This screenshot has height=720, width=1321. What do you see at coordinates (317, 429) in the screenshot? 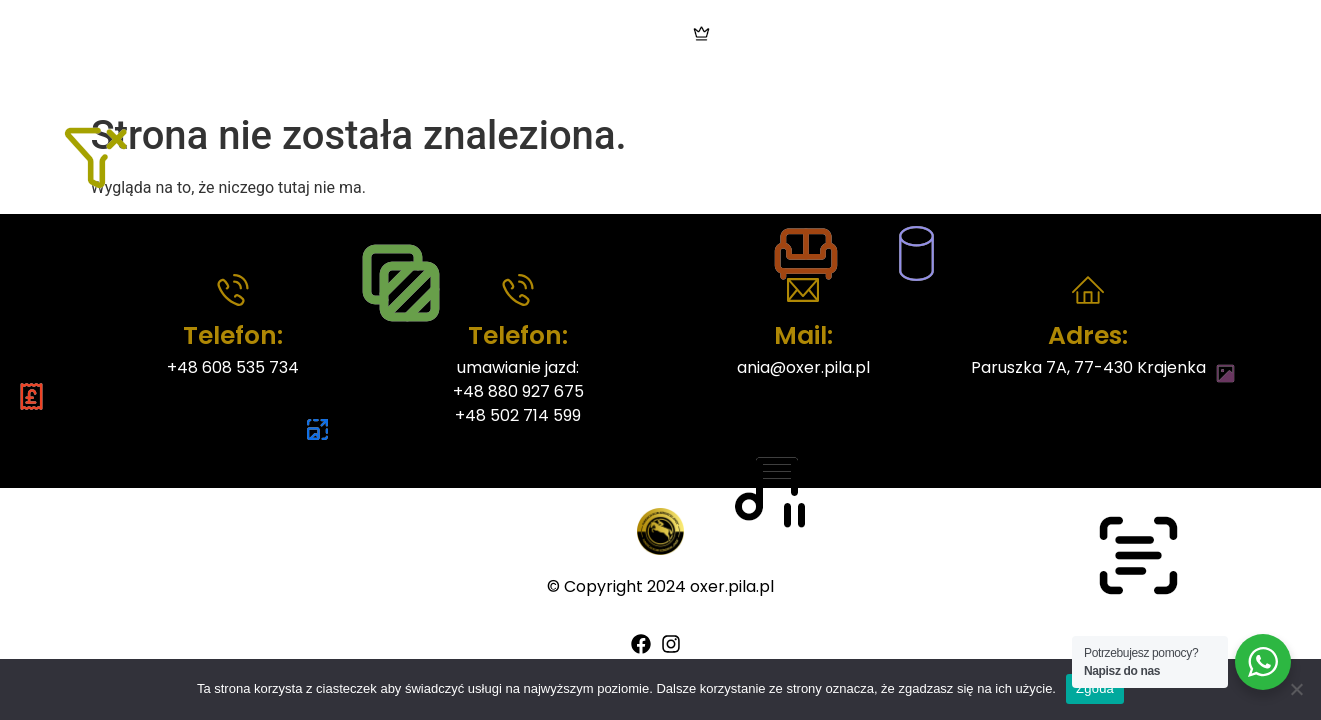
I see `upscale or enhance image resolution` at bounding box center [317, 429].